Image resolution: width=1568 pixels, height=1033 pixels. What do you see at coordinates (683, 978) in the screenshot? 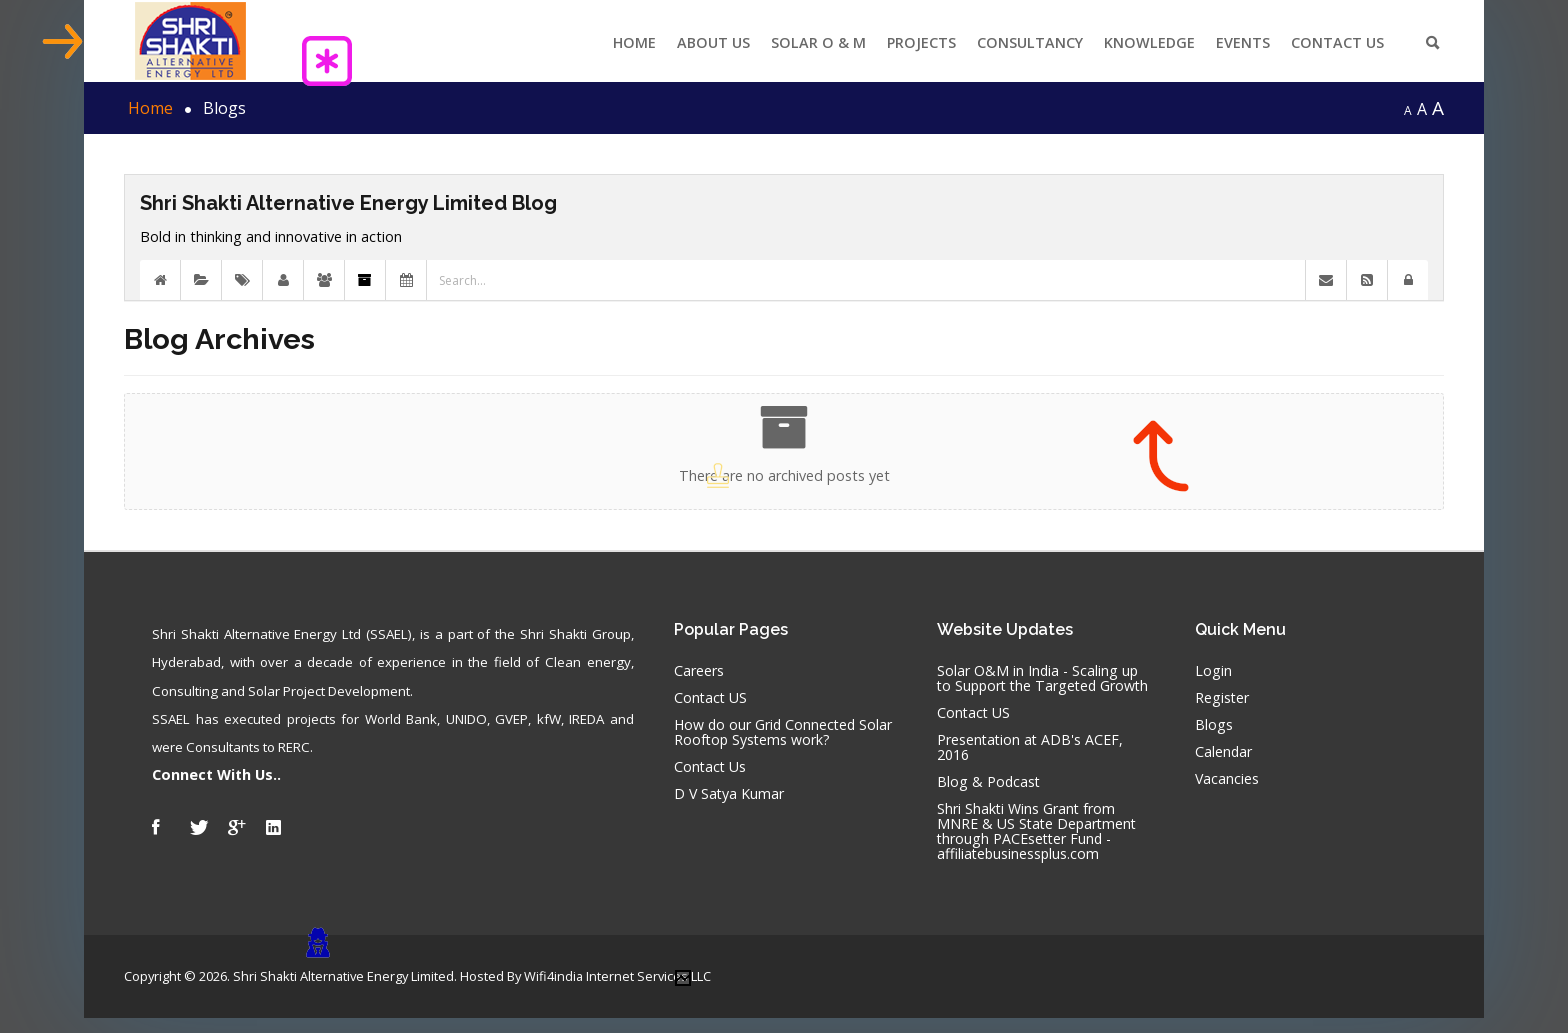
I see `indicates an image failed to load` at bounding box center [683, 978].